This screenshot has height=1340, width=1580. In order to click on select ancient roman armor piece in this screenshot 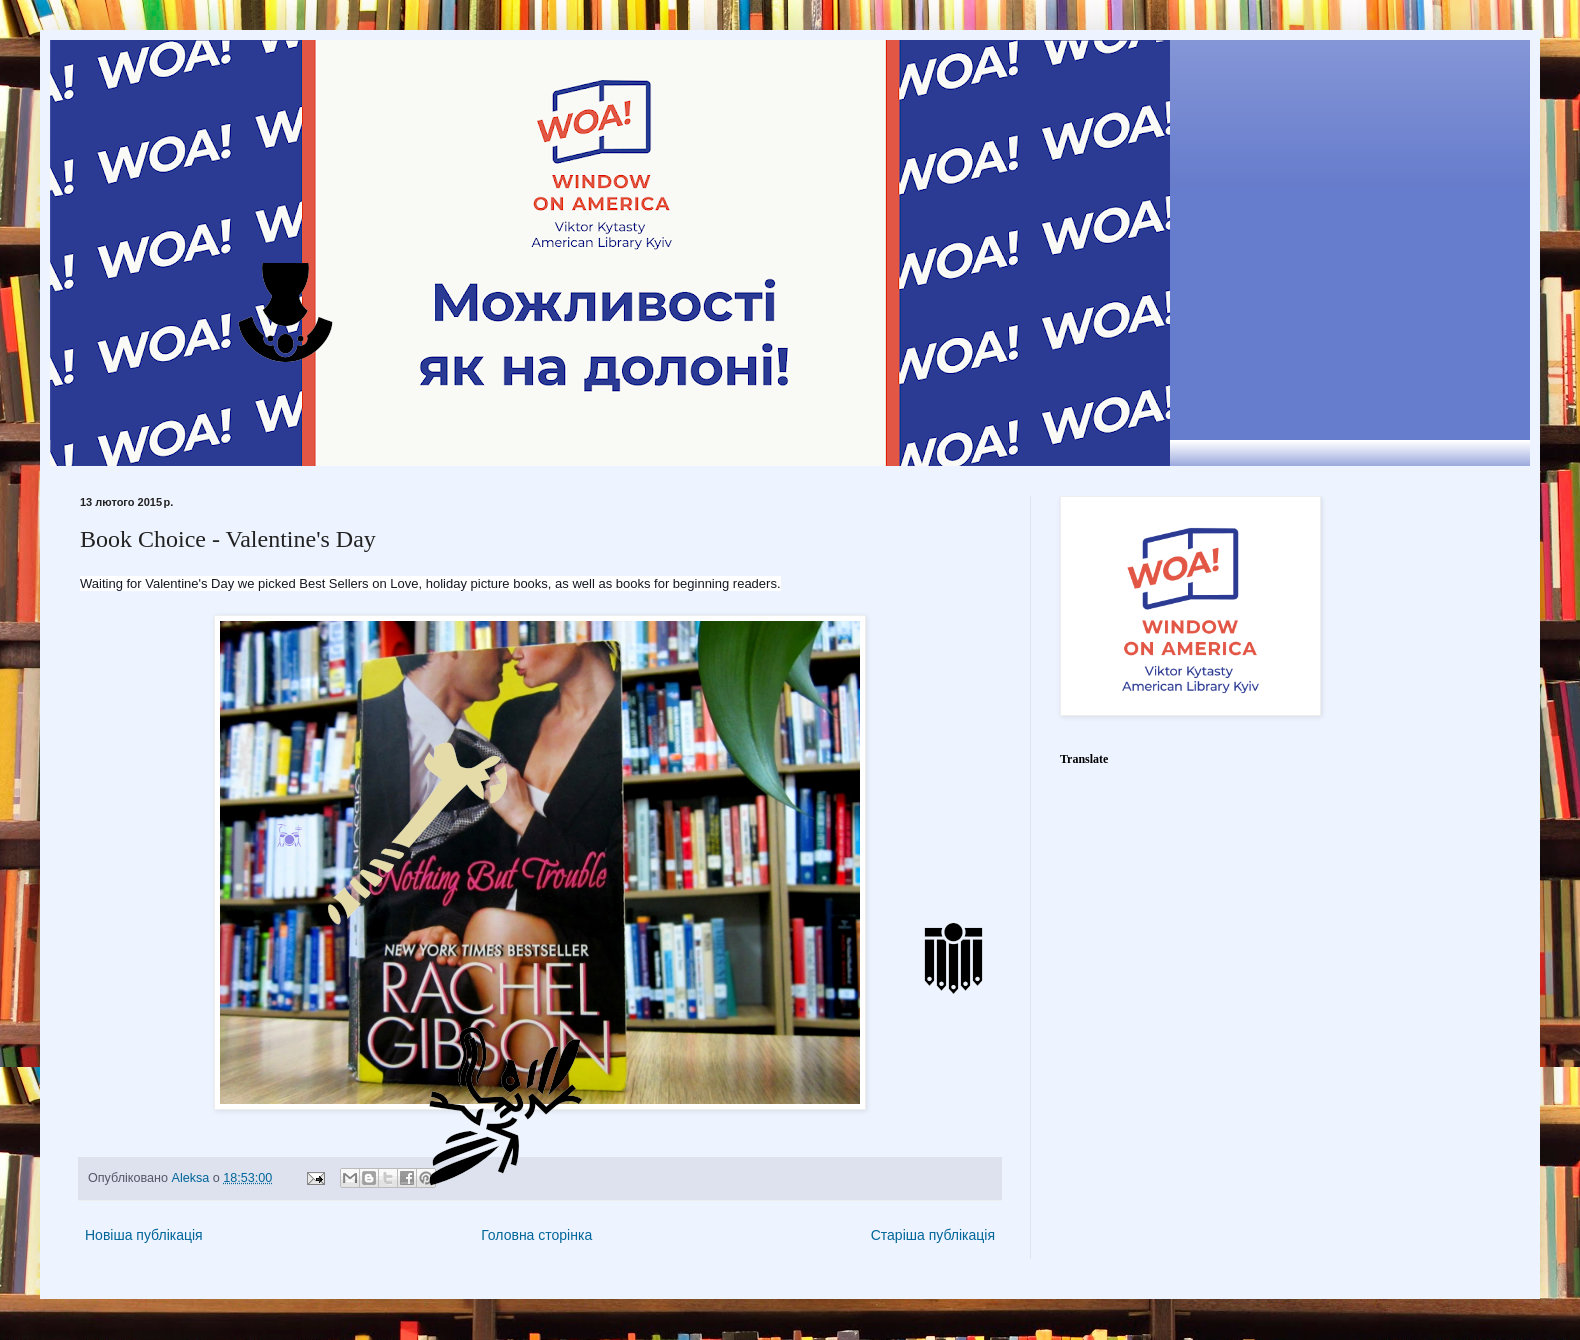, I will do `click(953, 958)`.